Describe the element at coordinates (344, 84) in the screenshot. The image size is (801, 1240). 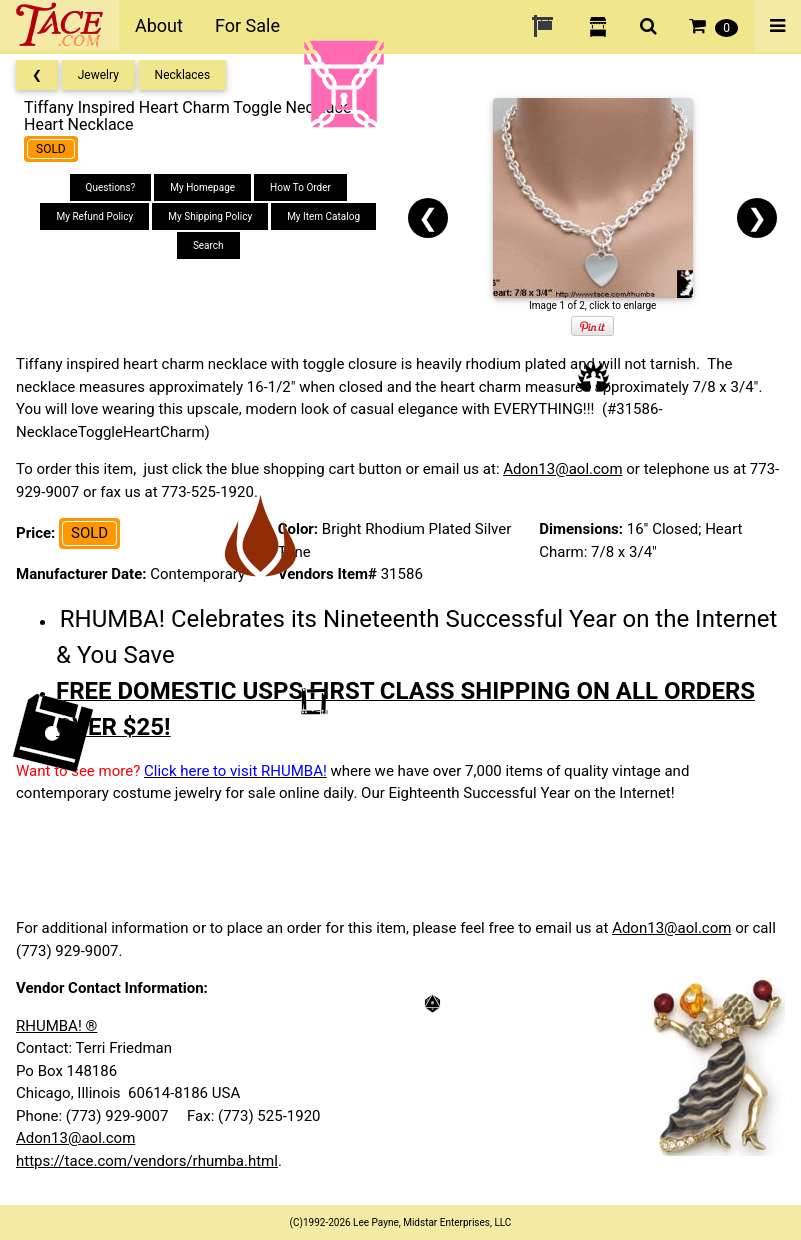
I see `access secure storage or vault` at that location.